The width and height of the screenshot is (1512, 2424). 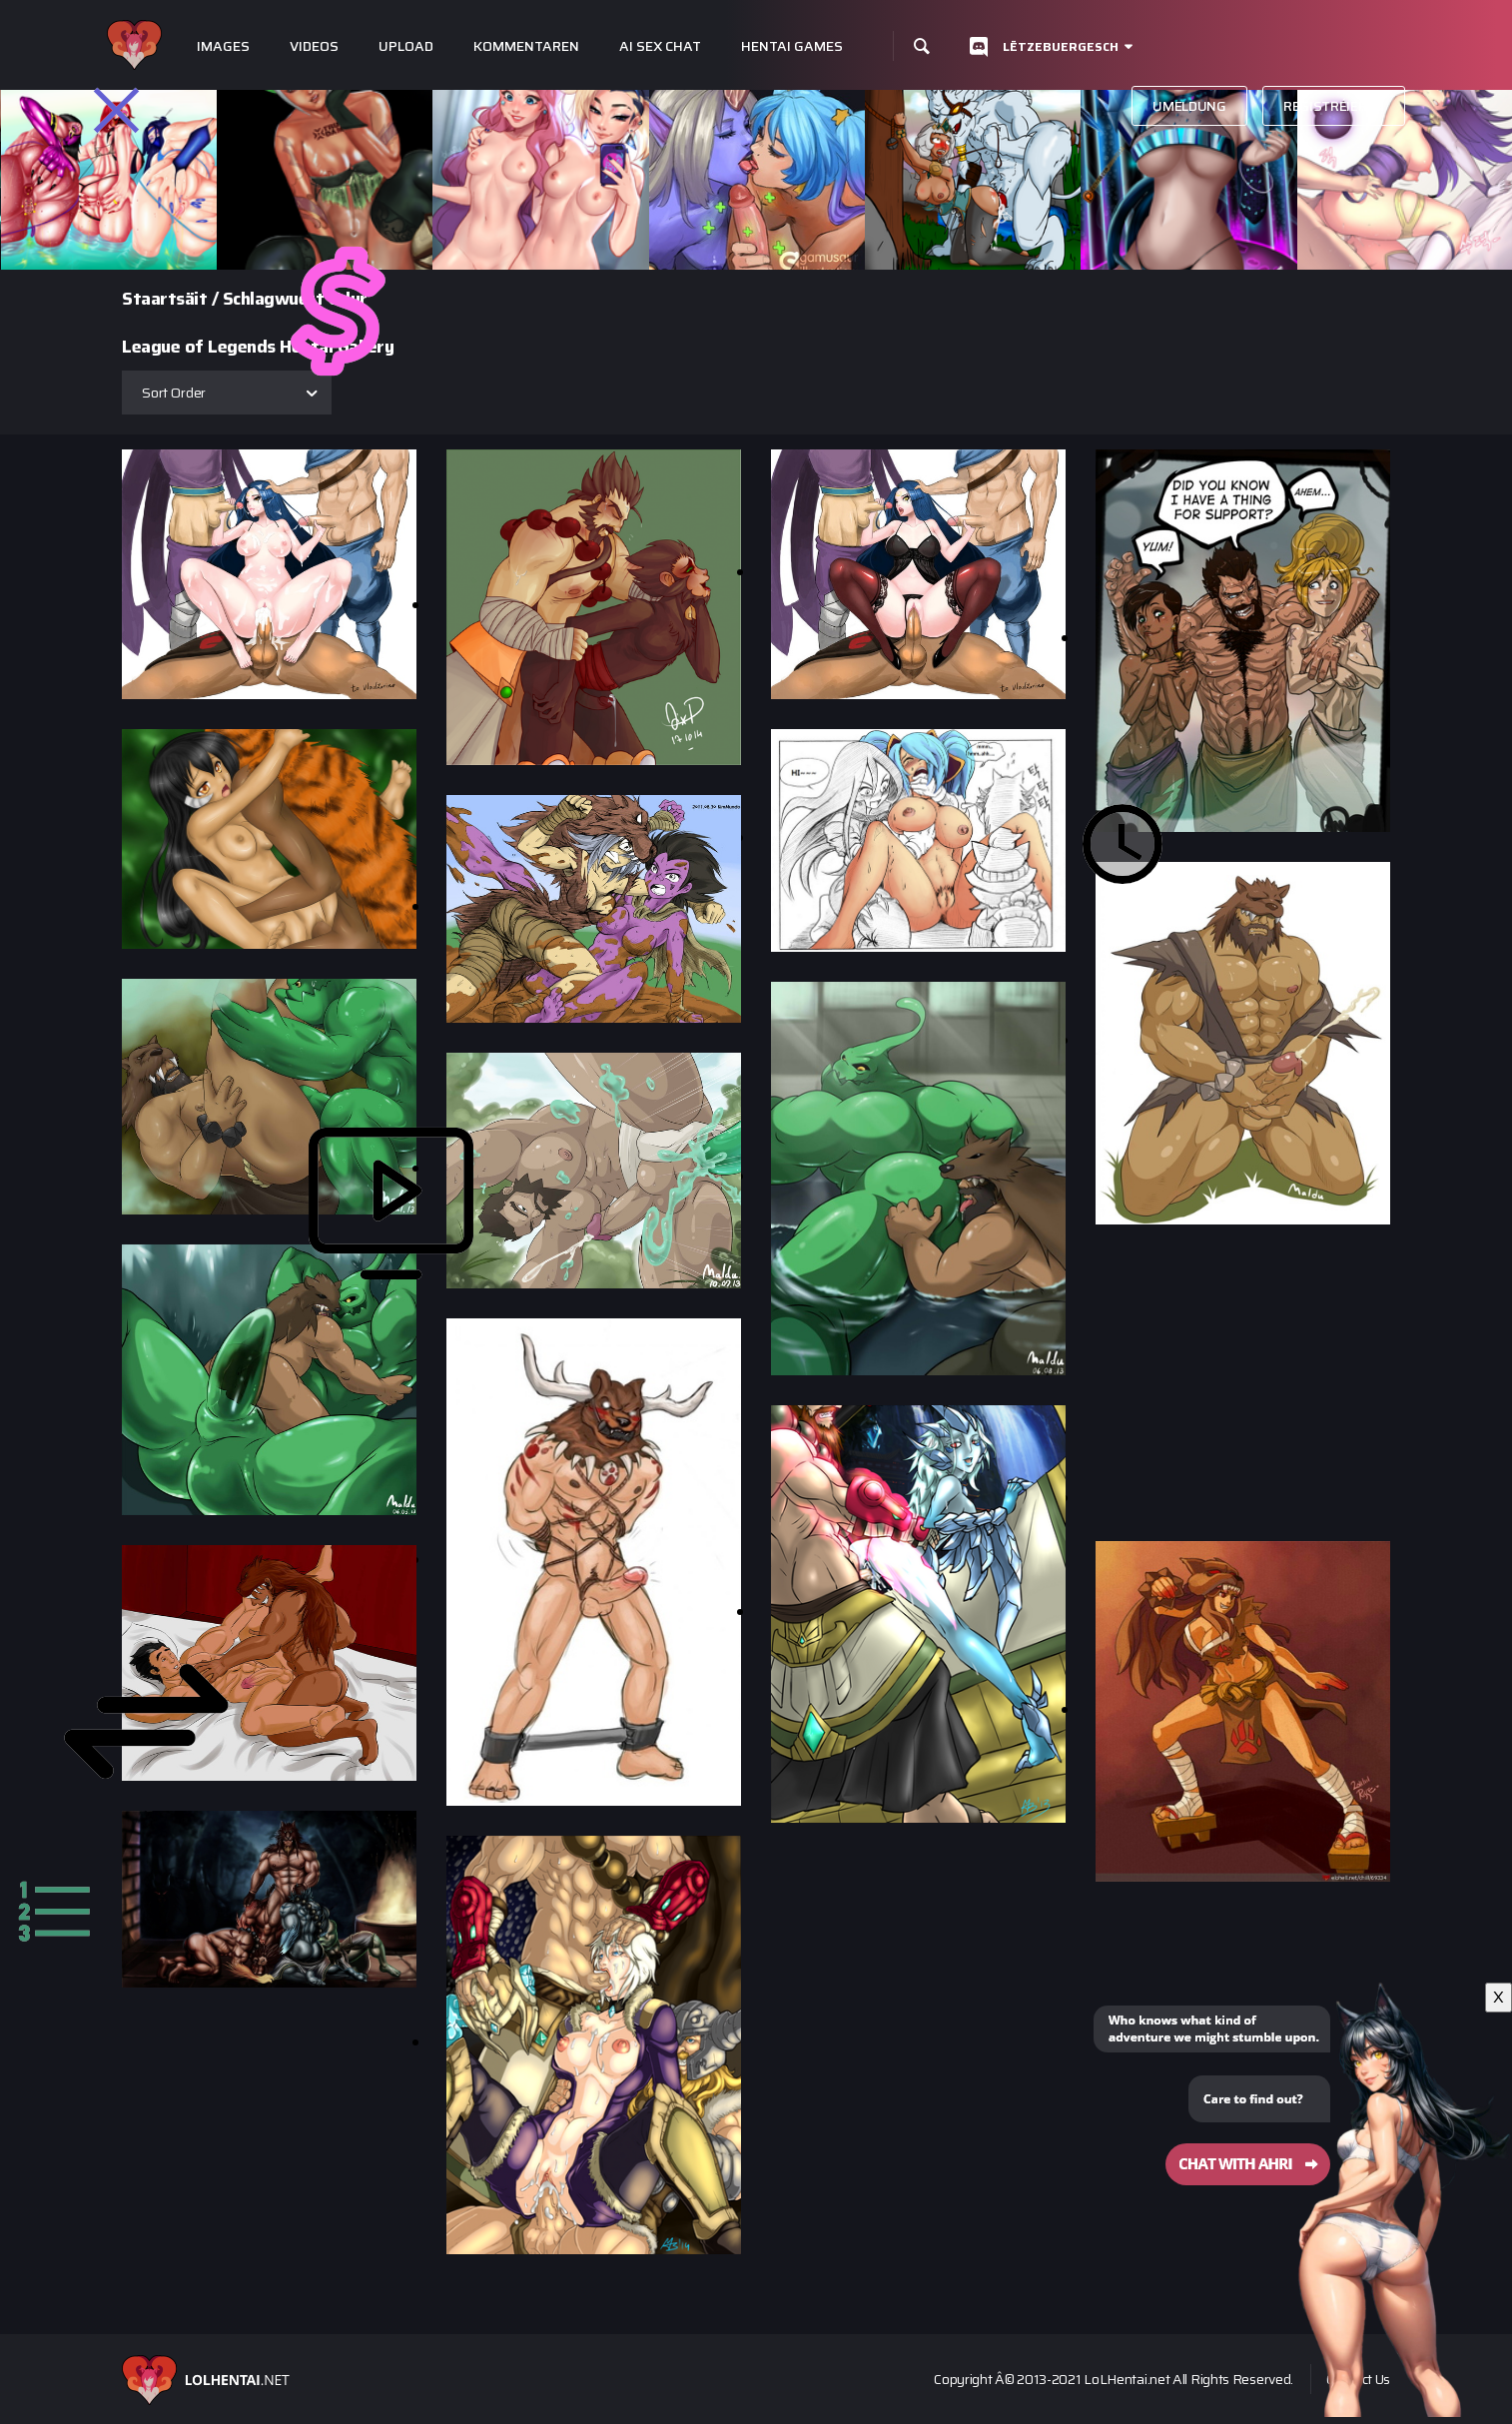 What do you see at coordinates (1123, 844) in the screenshot?
I see `view time or clock settings` at bounding box center [1123, 844].